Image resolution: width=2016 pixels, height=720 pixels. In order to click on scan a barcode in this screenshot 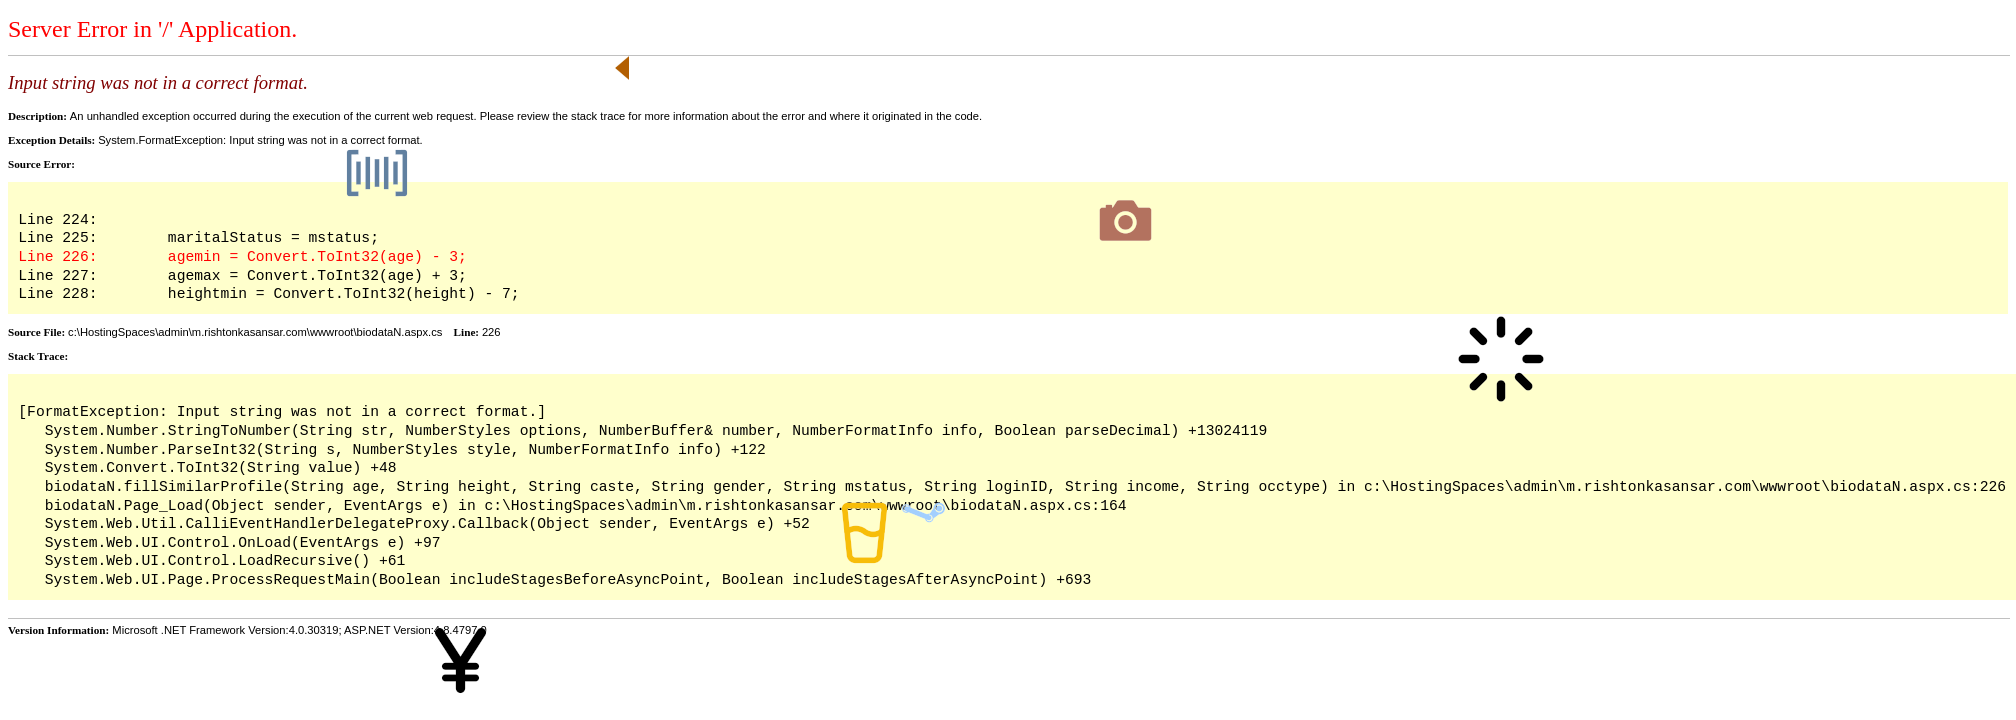, I will do `click(377, 173)`.